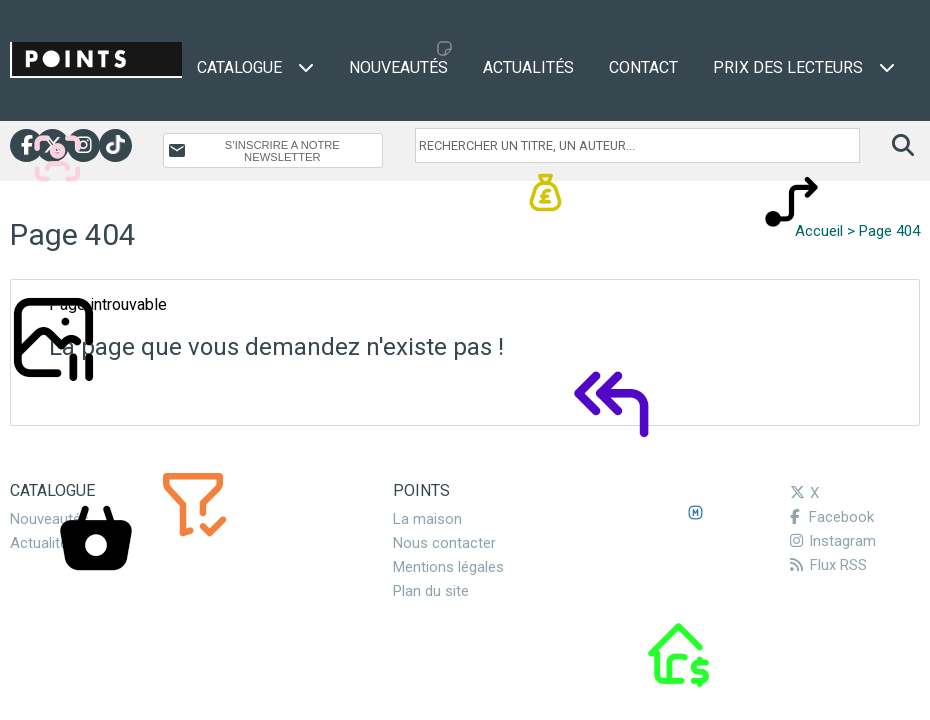  What do you see at coordinates (678, 653) in the screenshot?
I see `view home financing or mortgage options` at bounding box center [678, 653].